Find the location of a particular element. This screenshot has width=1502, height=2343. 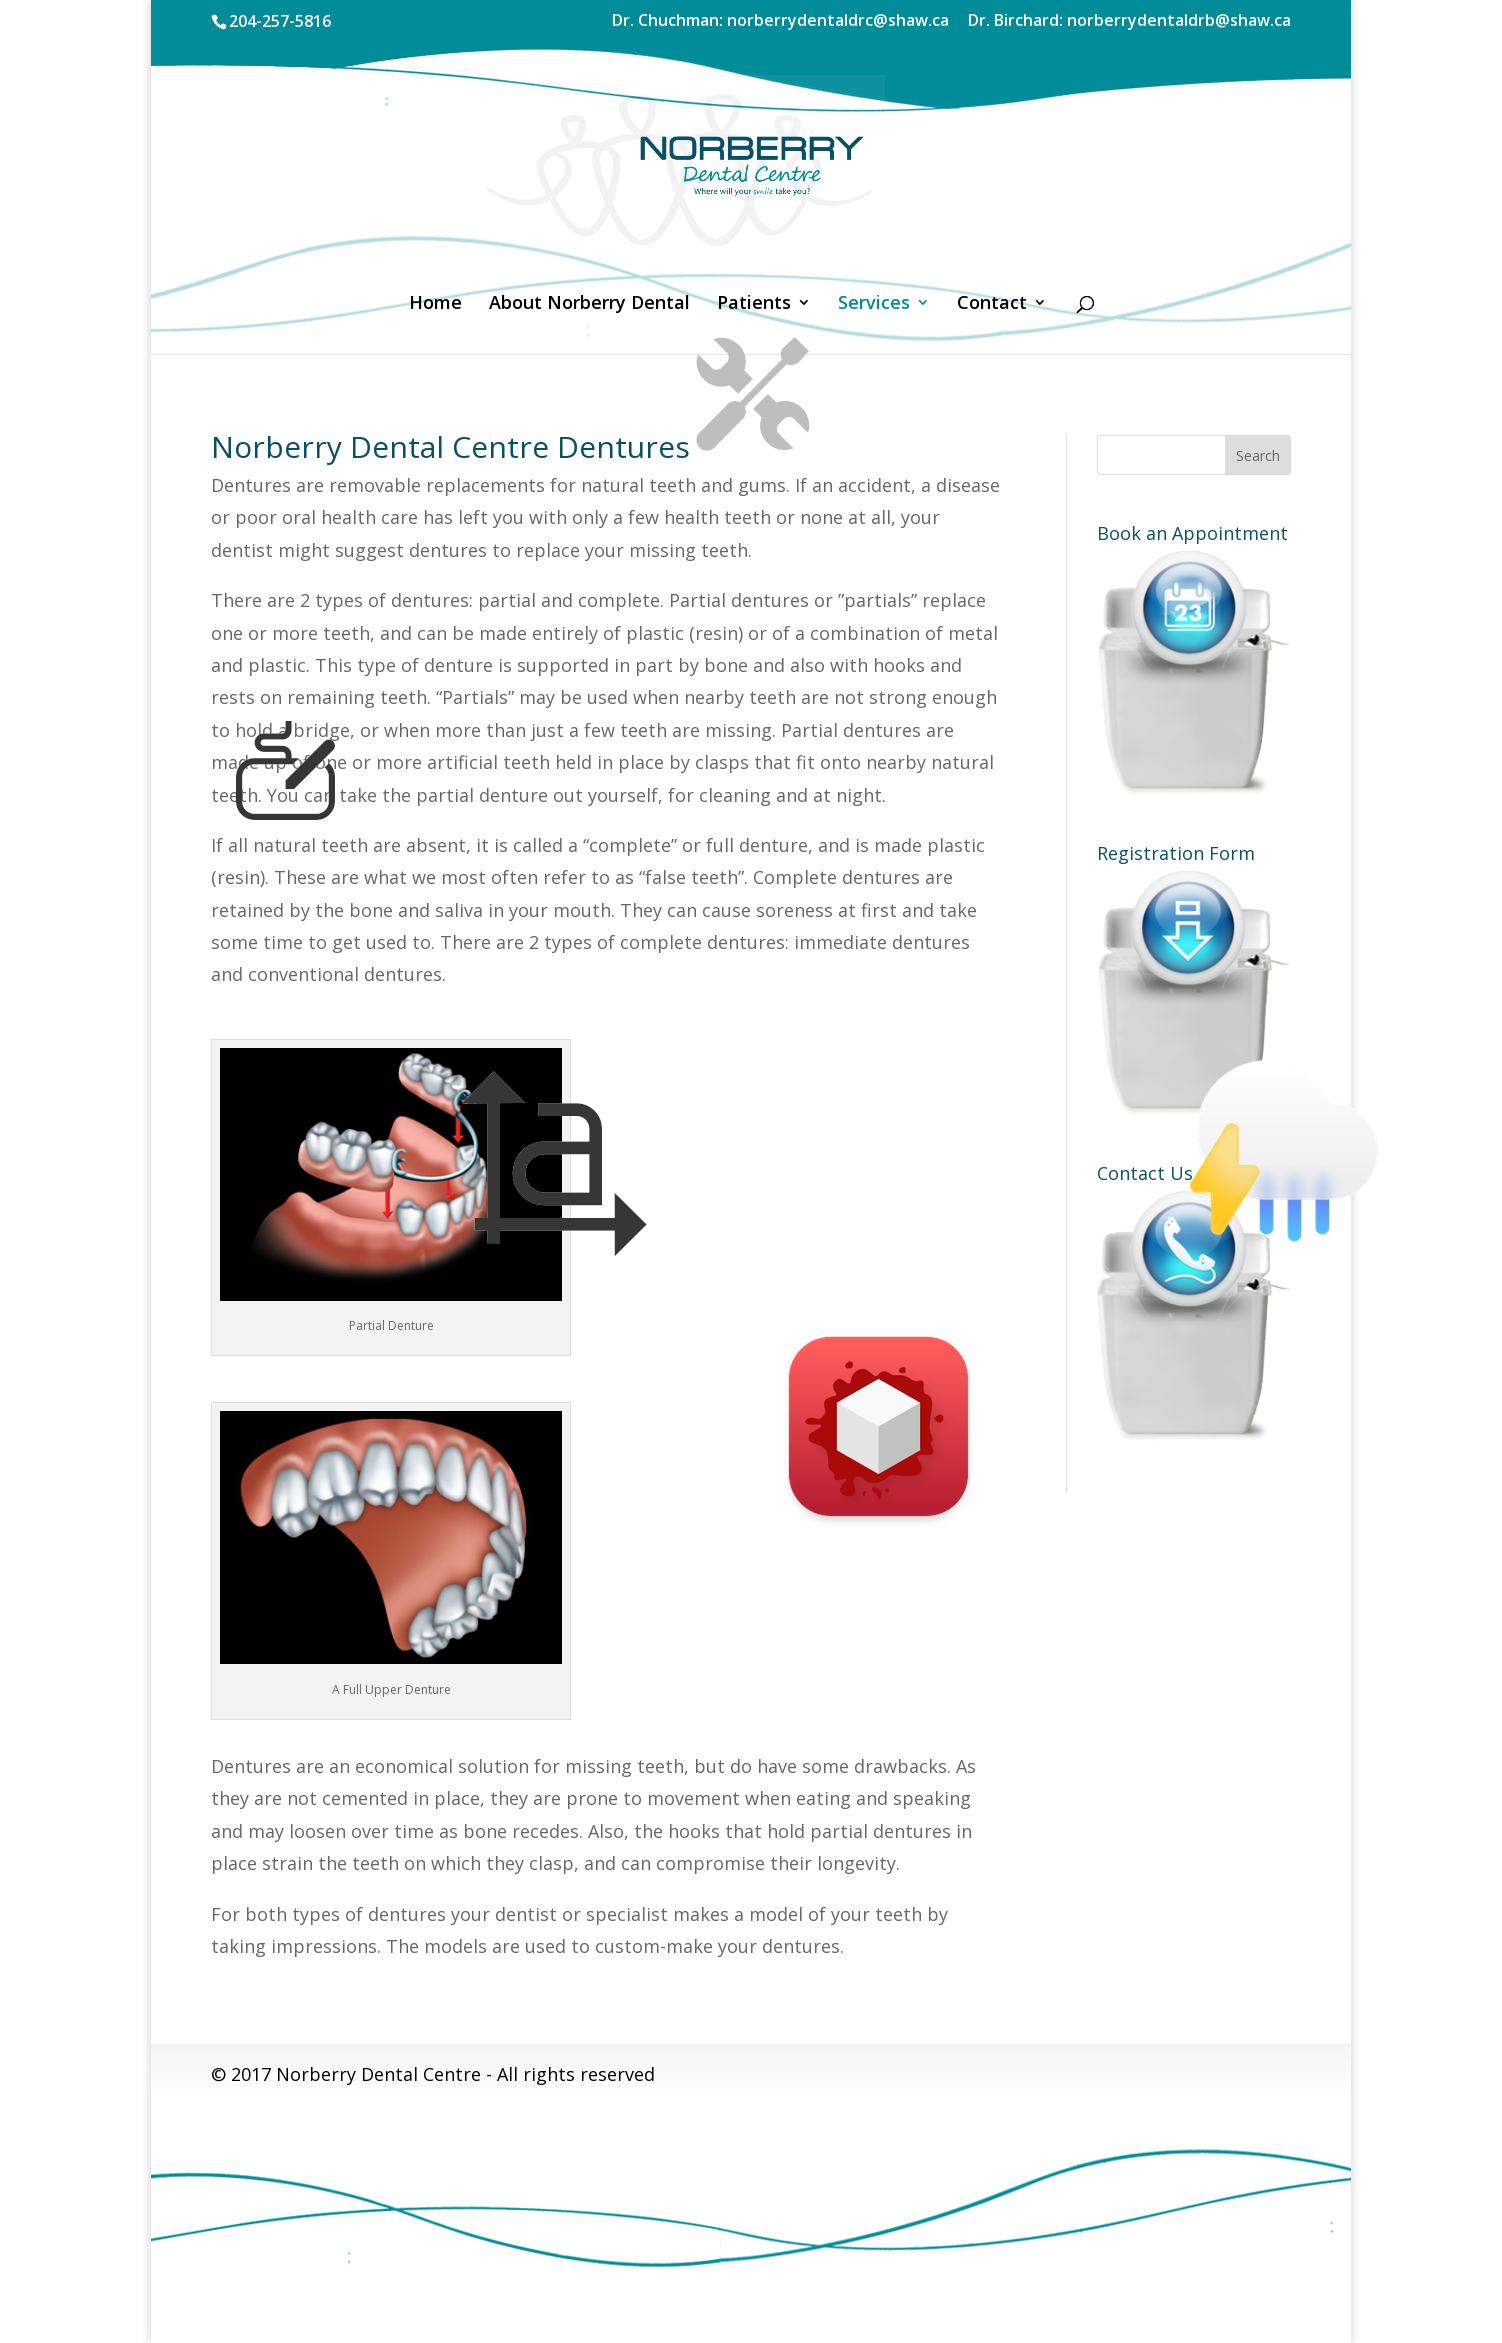

open font viewer application is located at coordinates (551, 1167).